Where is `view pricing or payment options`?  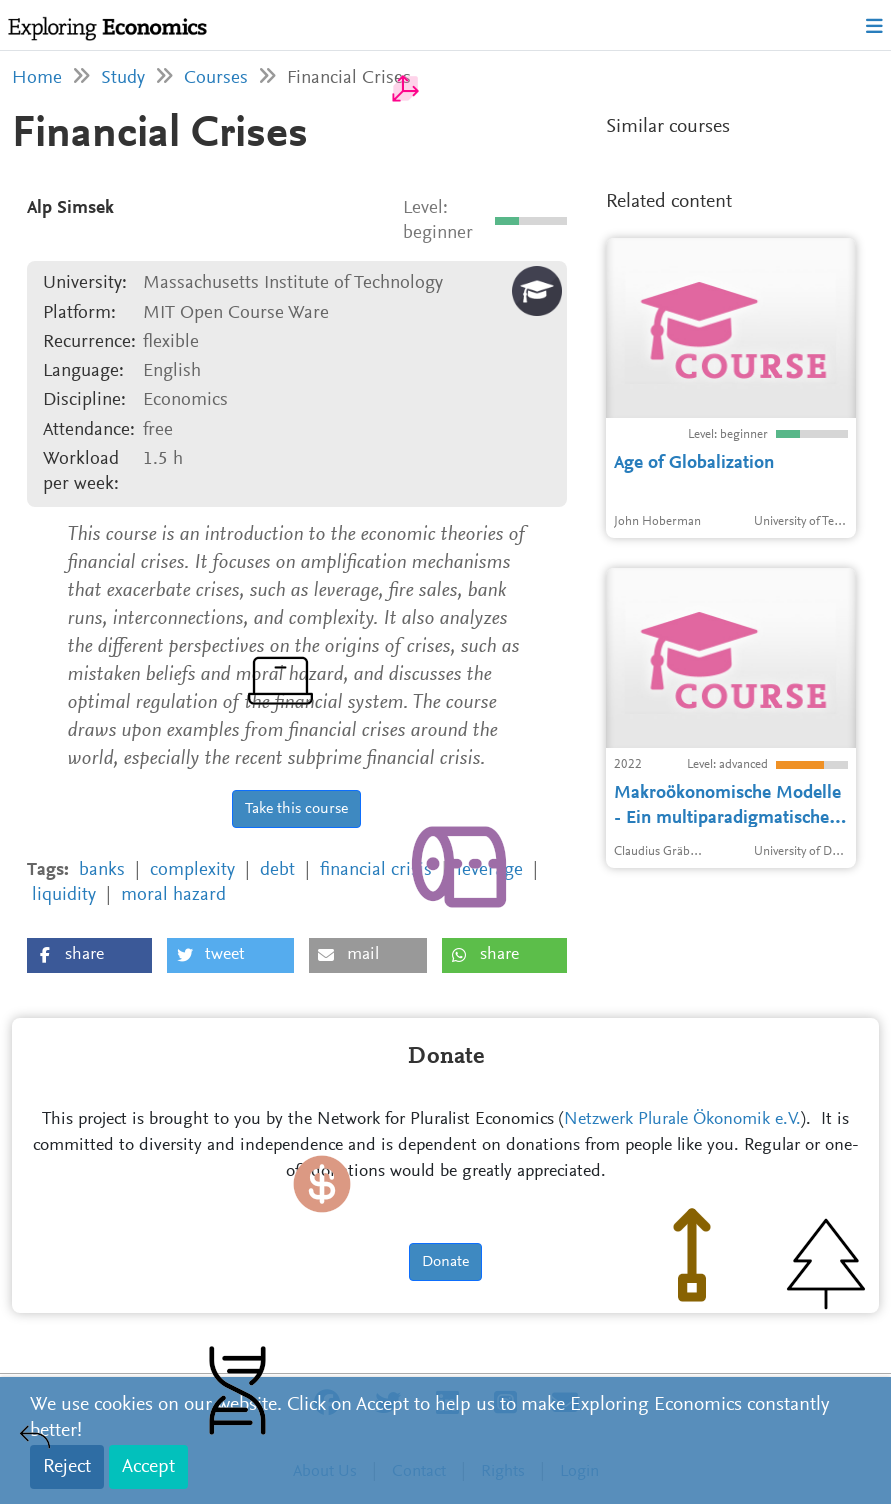
view pricing or payment options is located at coordinates (322, 1184).